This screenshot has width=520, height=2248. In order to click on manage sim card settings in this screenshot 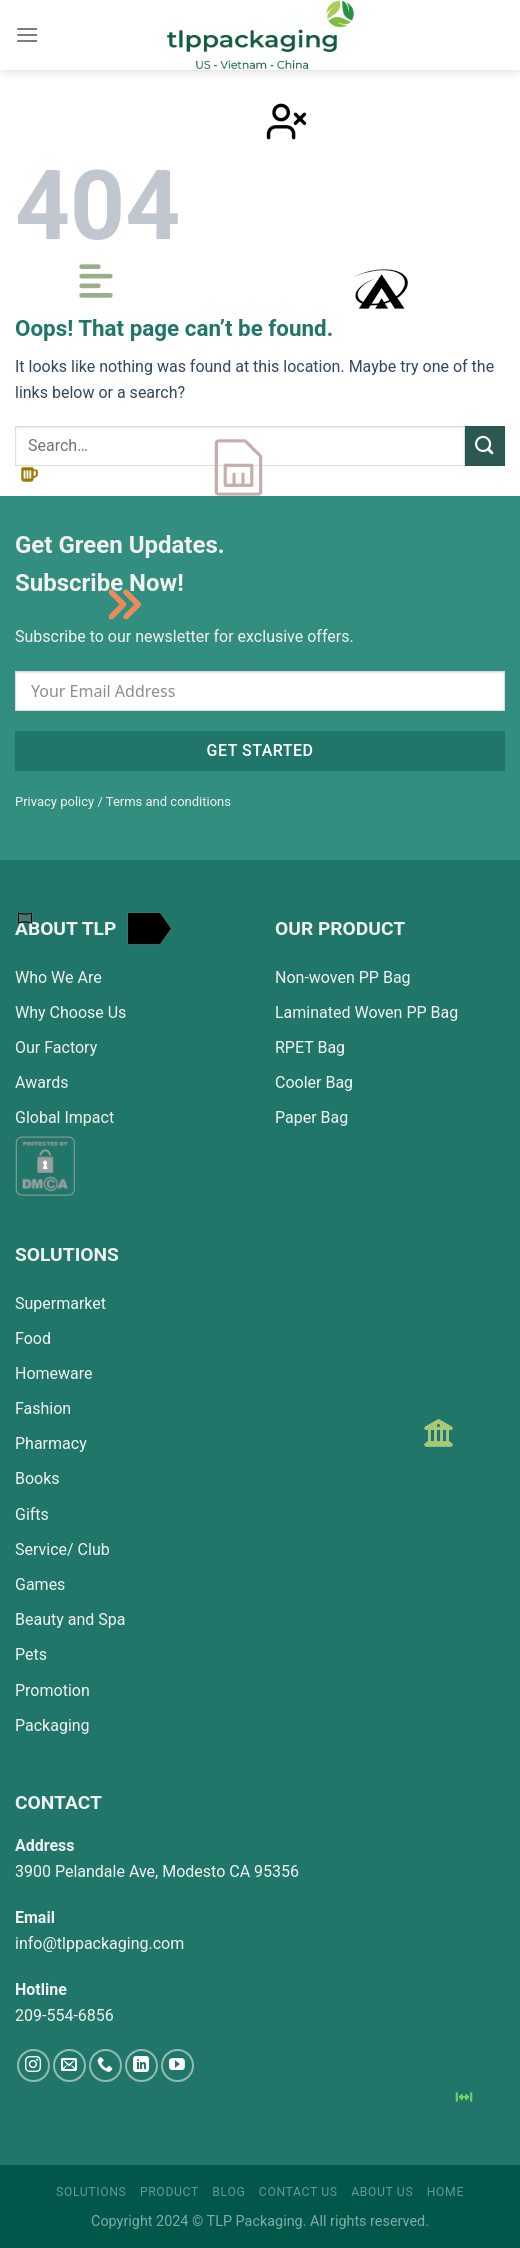, I will do `click(238, 467)`.